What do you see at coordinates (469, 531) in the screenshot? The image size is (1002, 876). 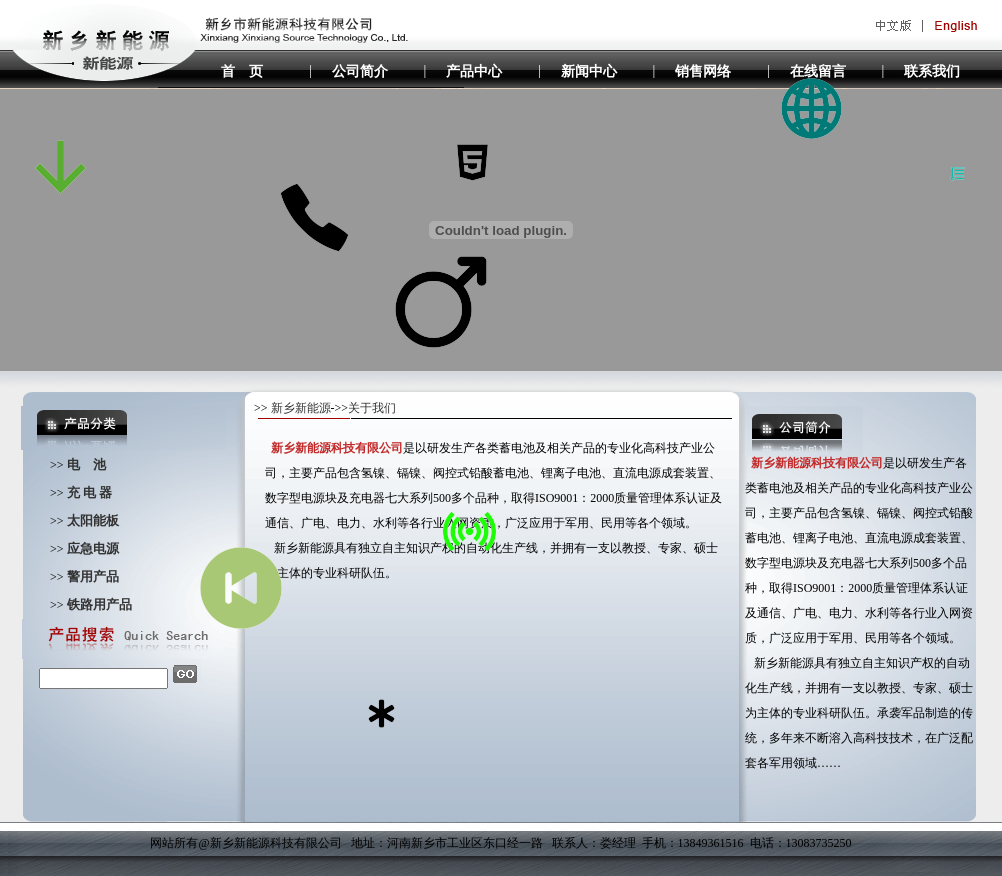 I see `access radio or audio streaming` at bounding box center [469, 531].